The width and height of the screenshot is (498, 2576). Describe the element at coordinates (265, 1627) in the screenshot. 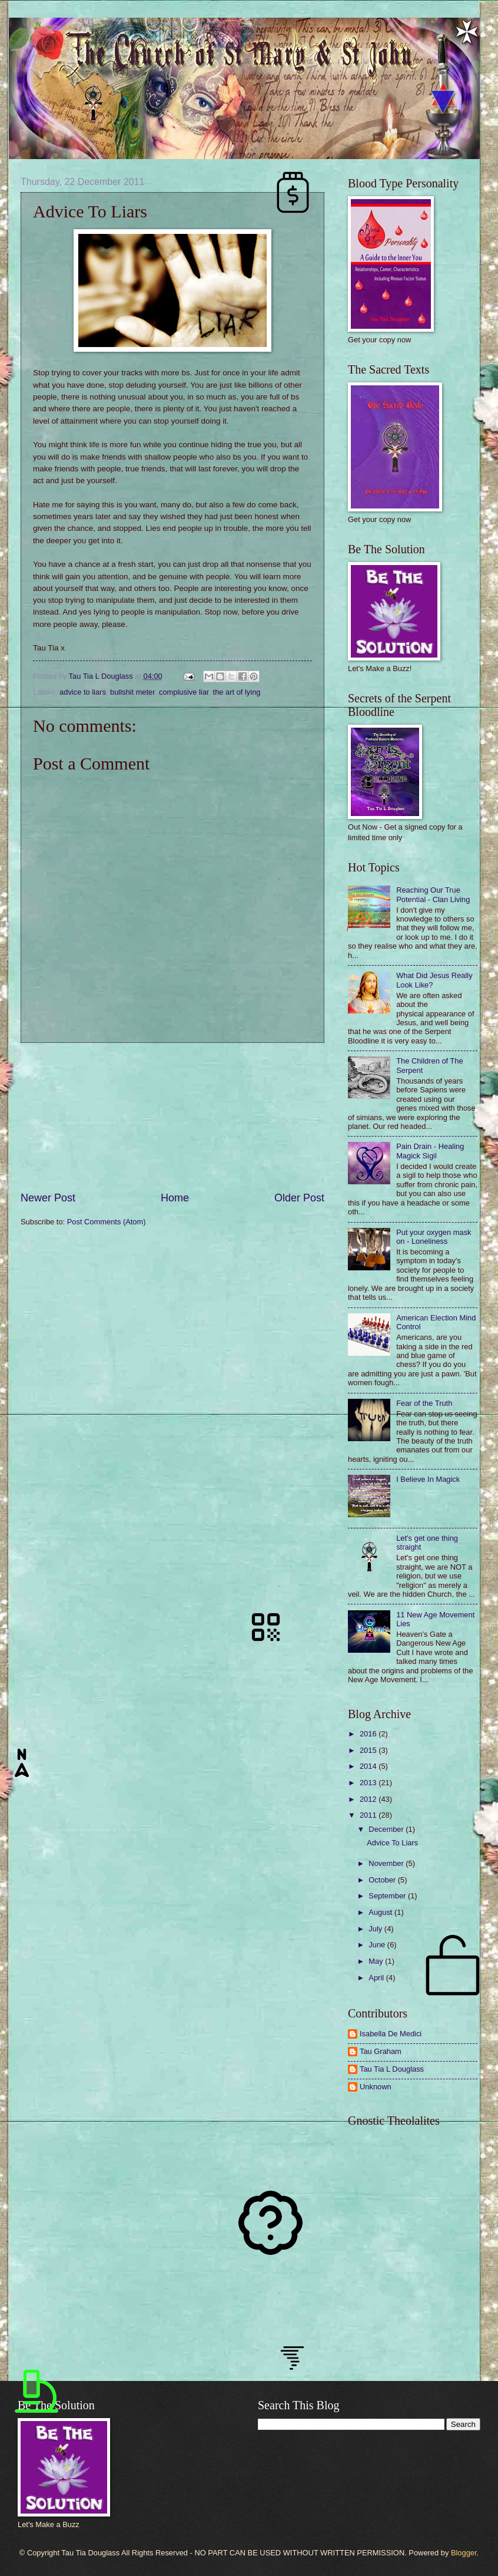

I see `scan or generate a QR code` at that location.